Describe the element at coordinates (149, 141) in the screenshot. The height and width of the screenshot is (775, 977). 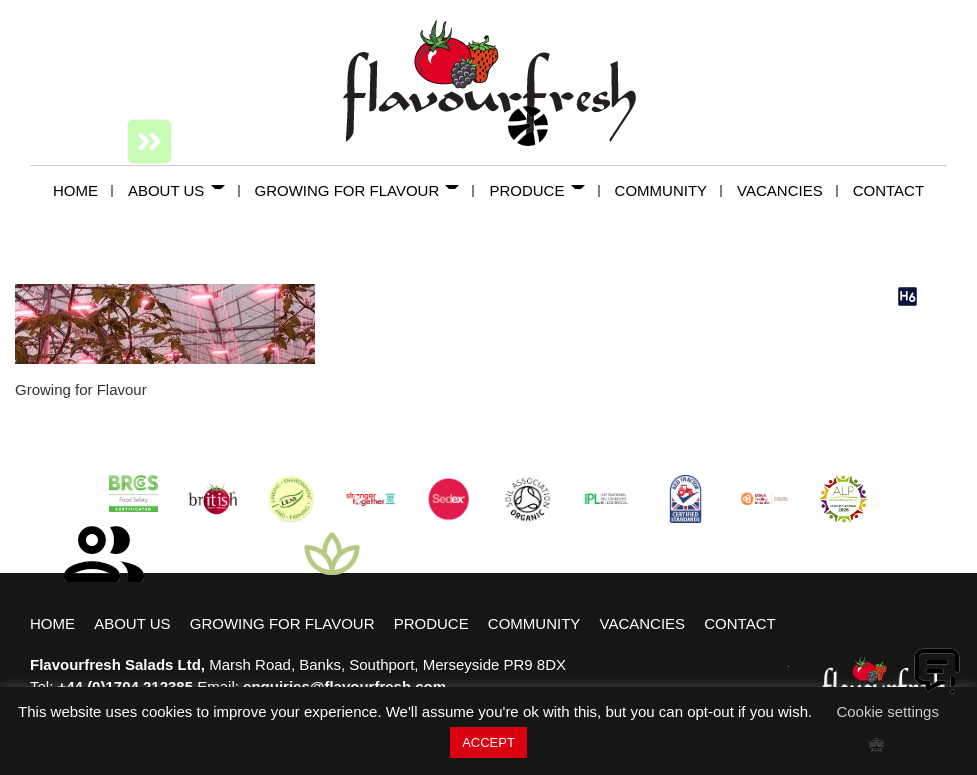
I see `skip forward or advance to next item` at that location.